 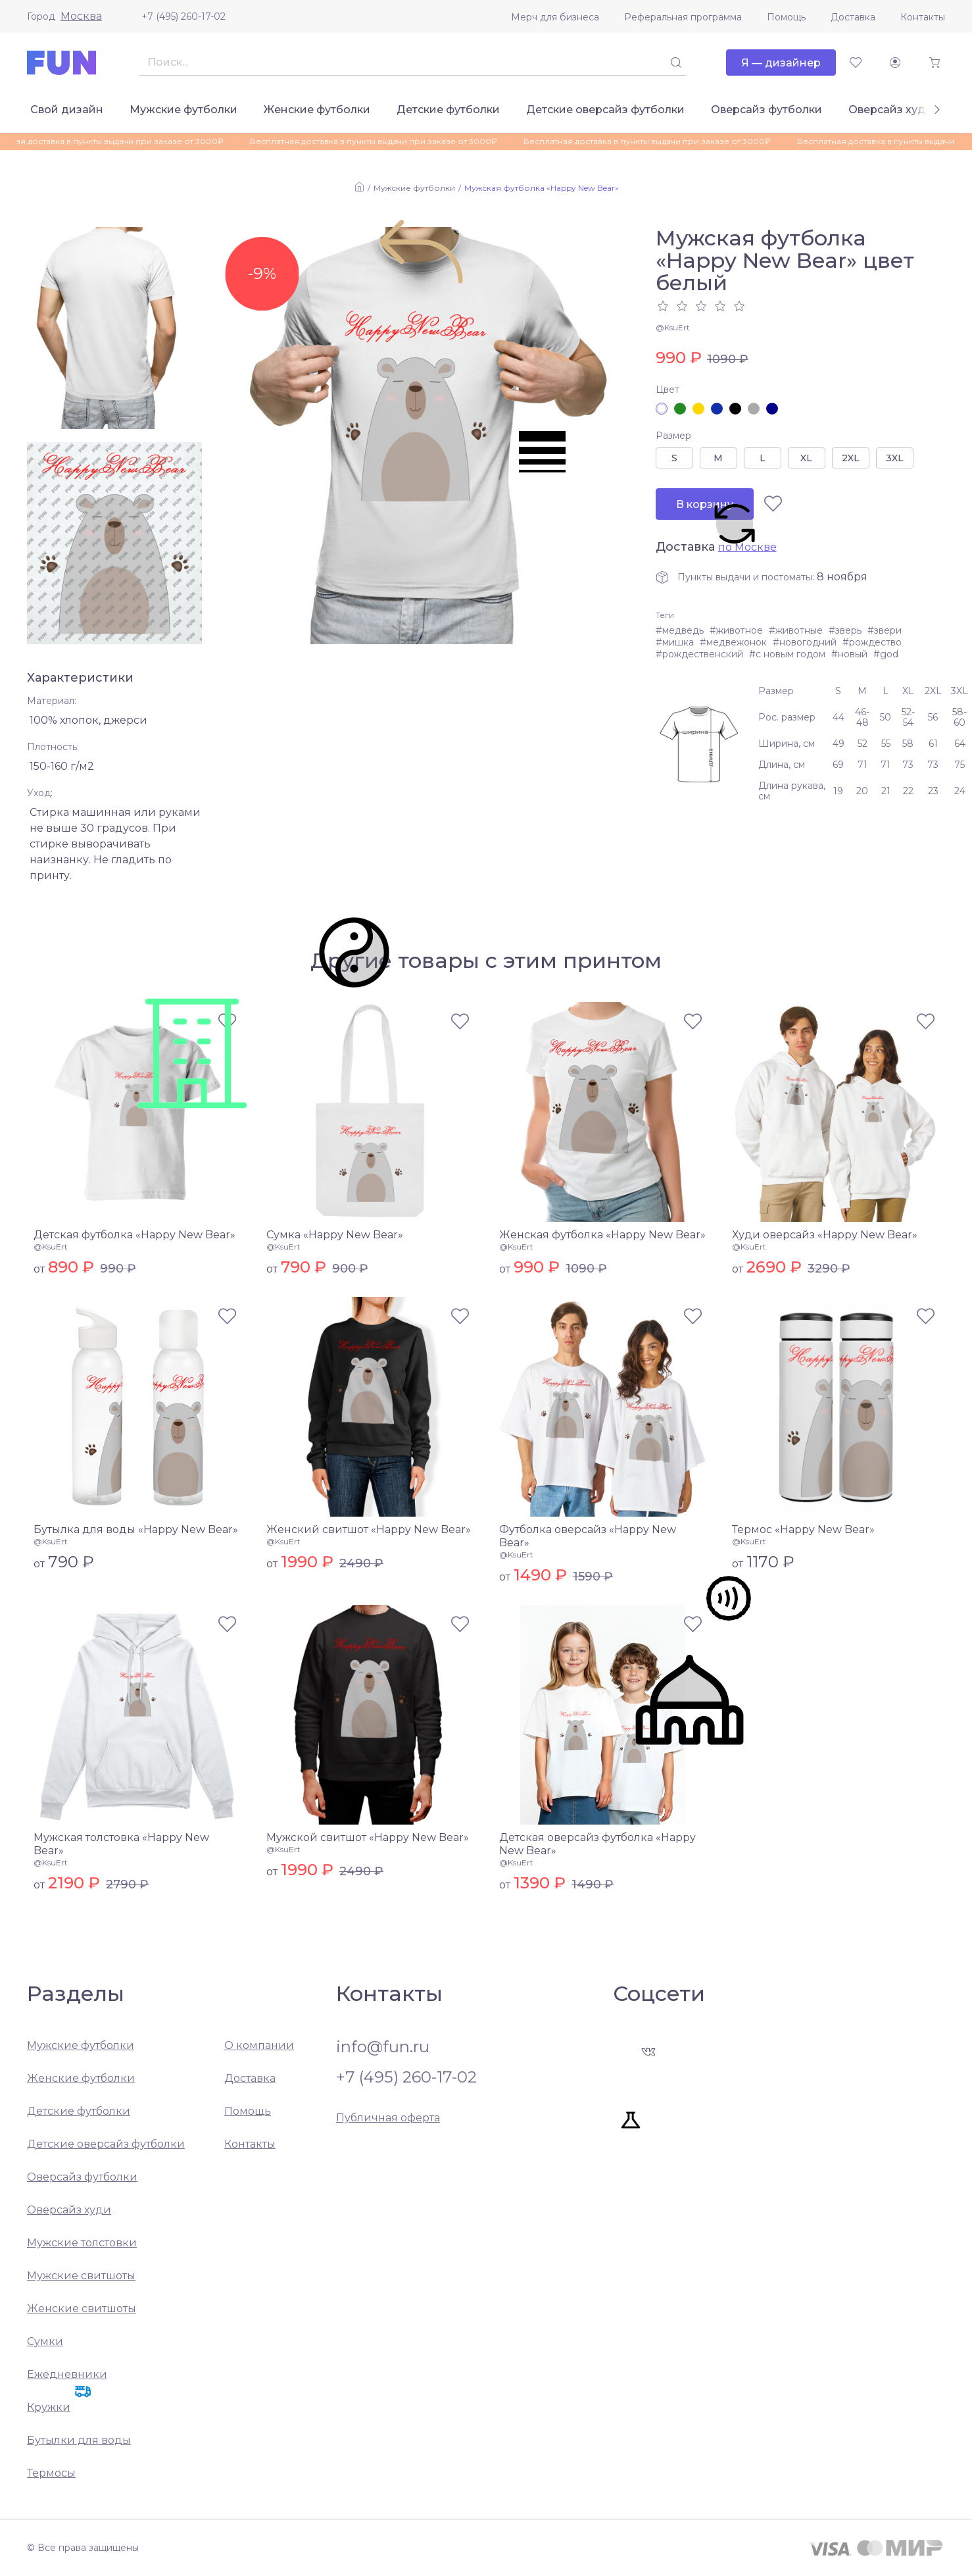 What do you see at coordinates (354, 952) in the screenshot?
I see `toggle balance or harmony mode` at bounding box center [354, 952].